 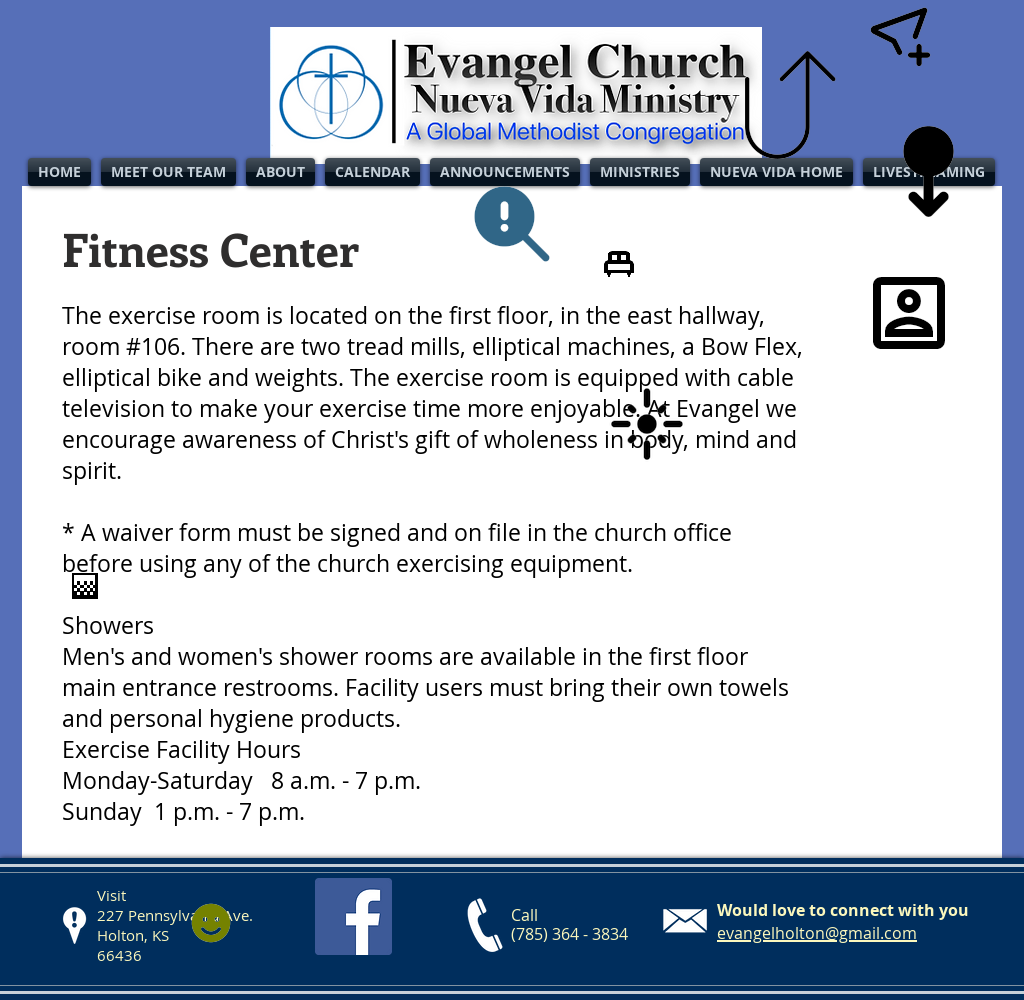 I want to click on add an emoji or reaction, so click(x=211, y=923).